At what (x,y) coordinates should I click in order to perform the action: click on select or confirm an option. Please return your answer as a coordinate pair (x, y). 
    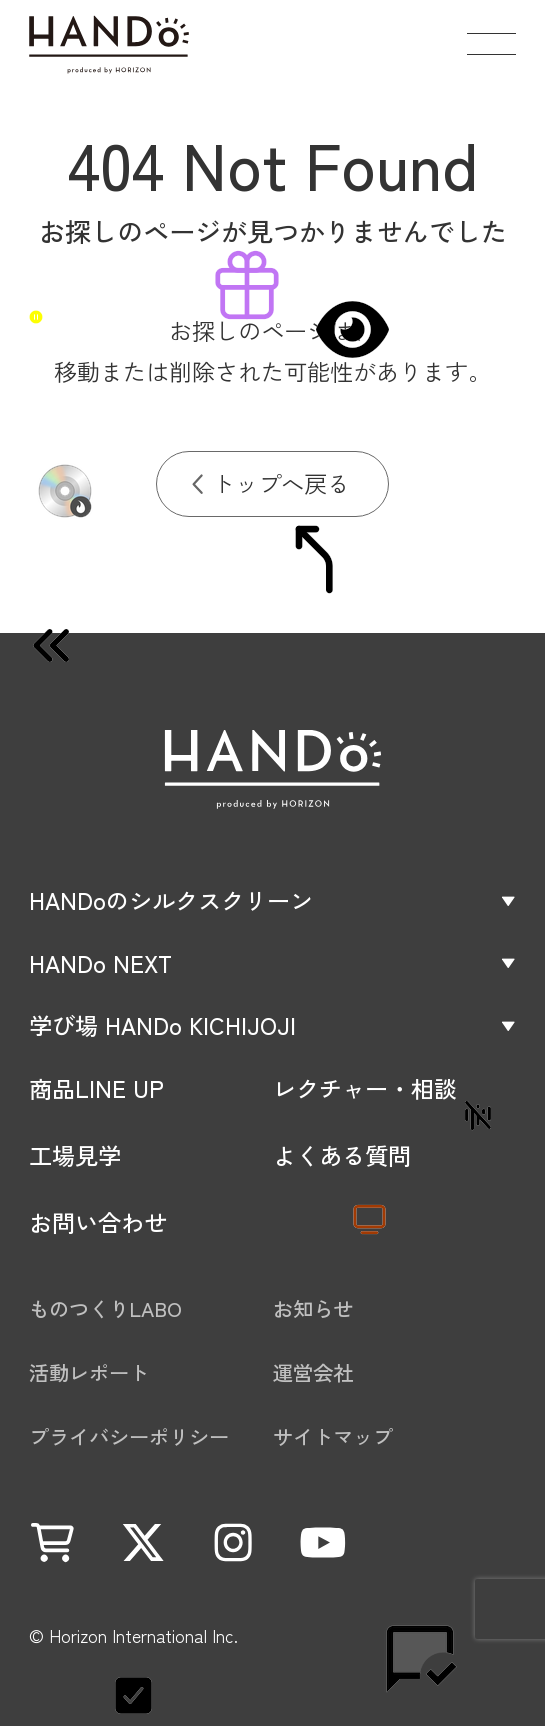
    Looking at the image, I should click on (133, 1695).